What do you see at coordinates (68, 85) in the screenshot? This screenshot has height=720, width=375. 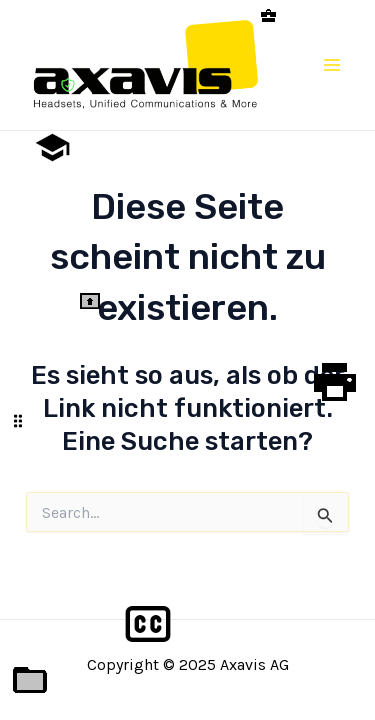 I see `indicates verified security or protection status` at bounding box center [68, 85].